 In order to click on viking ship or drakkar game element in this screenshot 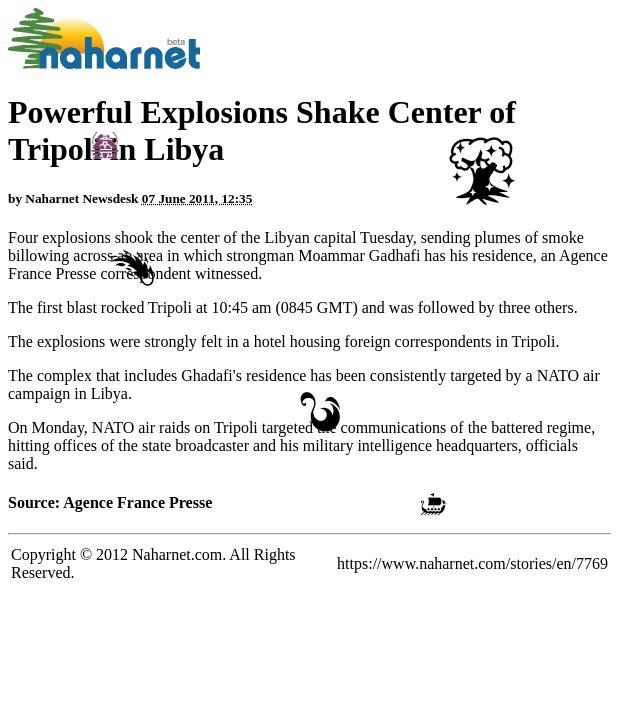, I will do `click(433, 505)`.